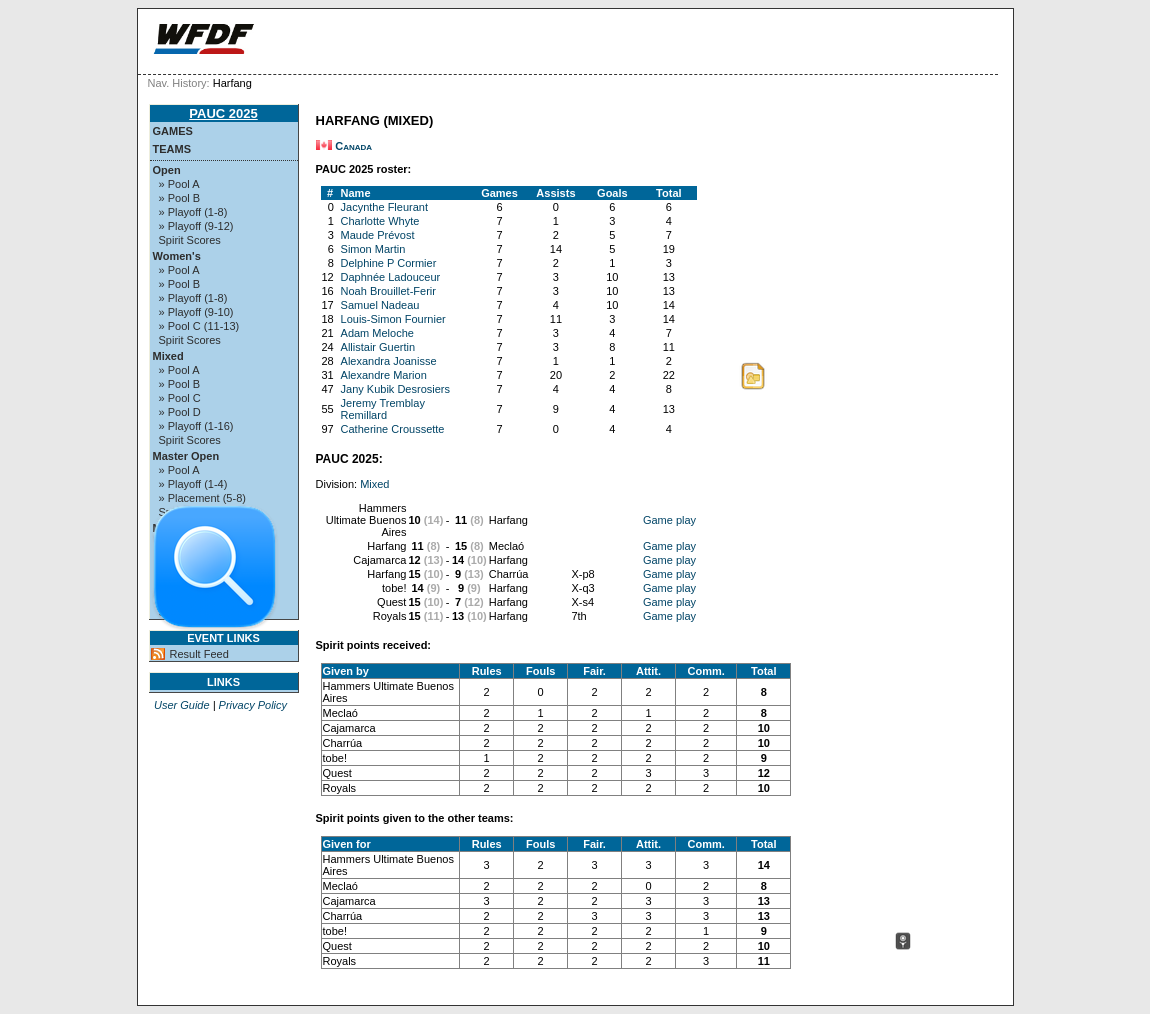  Describe the element at coordinates (214, 566) in the screenshot. I see `open Spotlight search` at that location.